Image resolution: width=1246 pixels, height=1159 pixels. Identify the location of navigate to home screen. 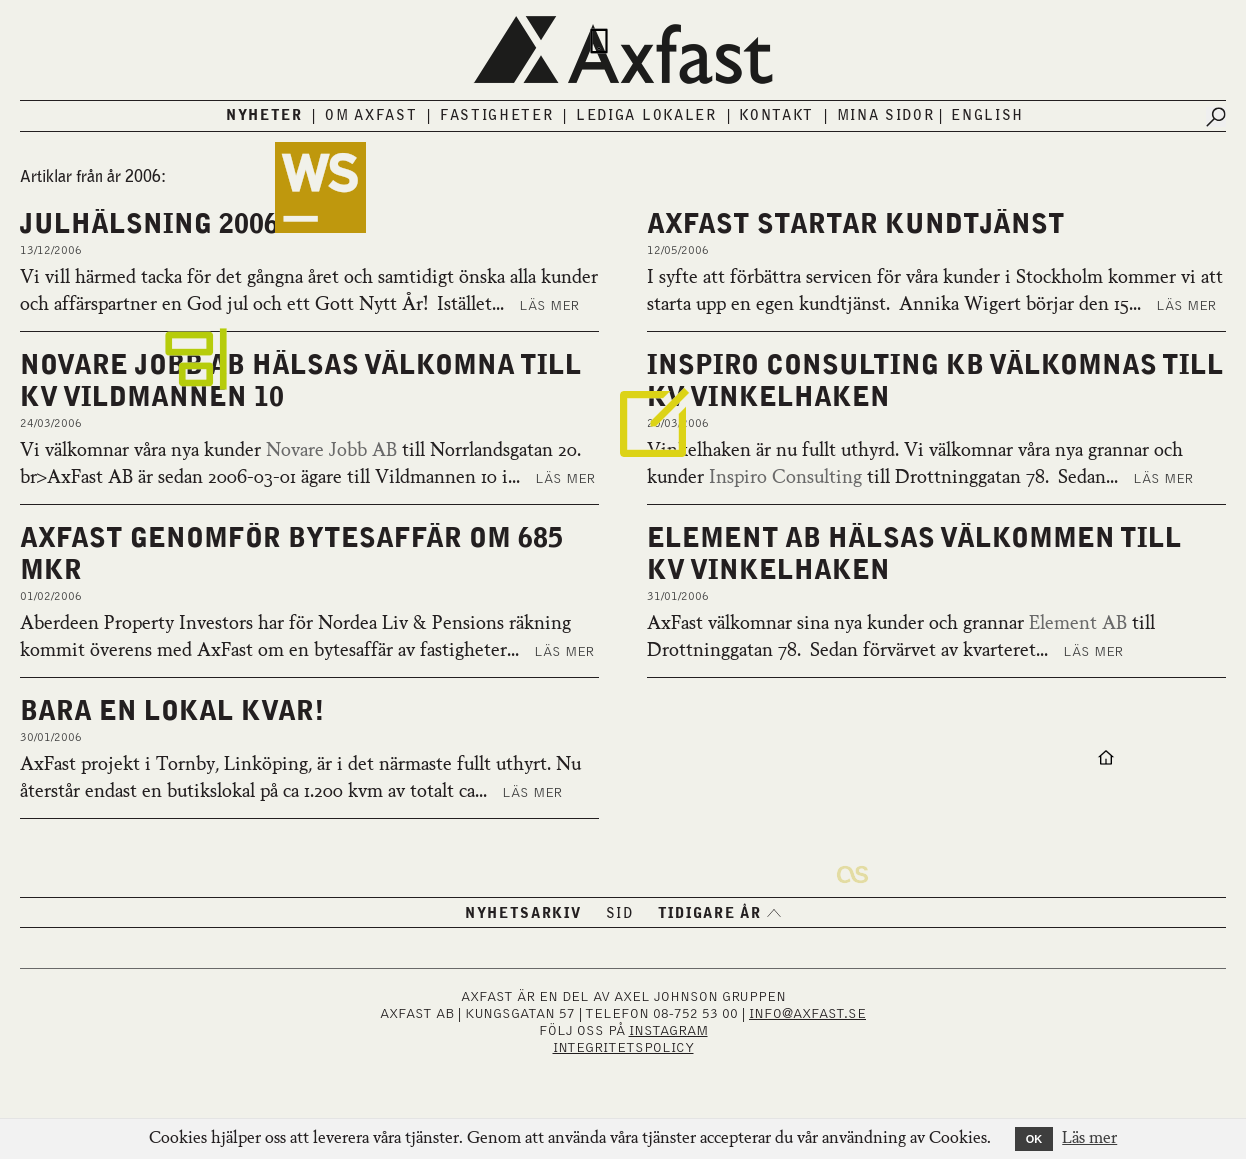
(1106, 758).